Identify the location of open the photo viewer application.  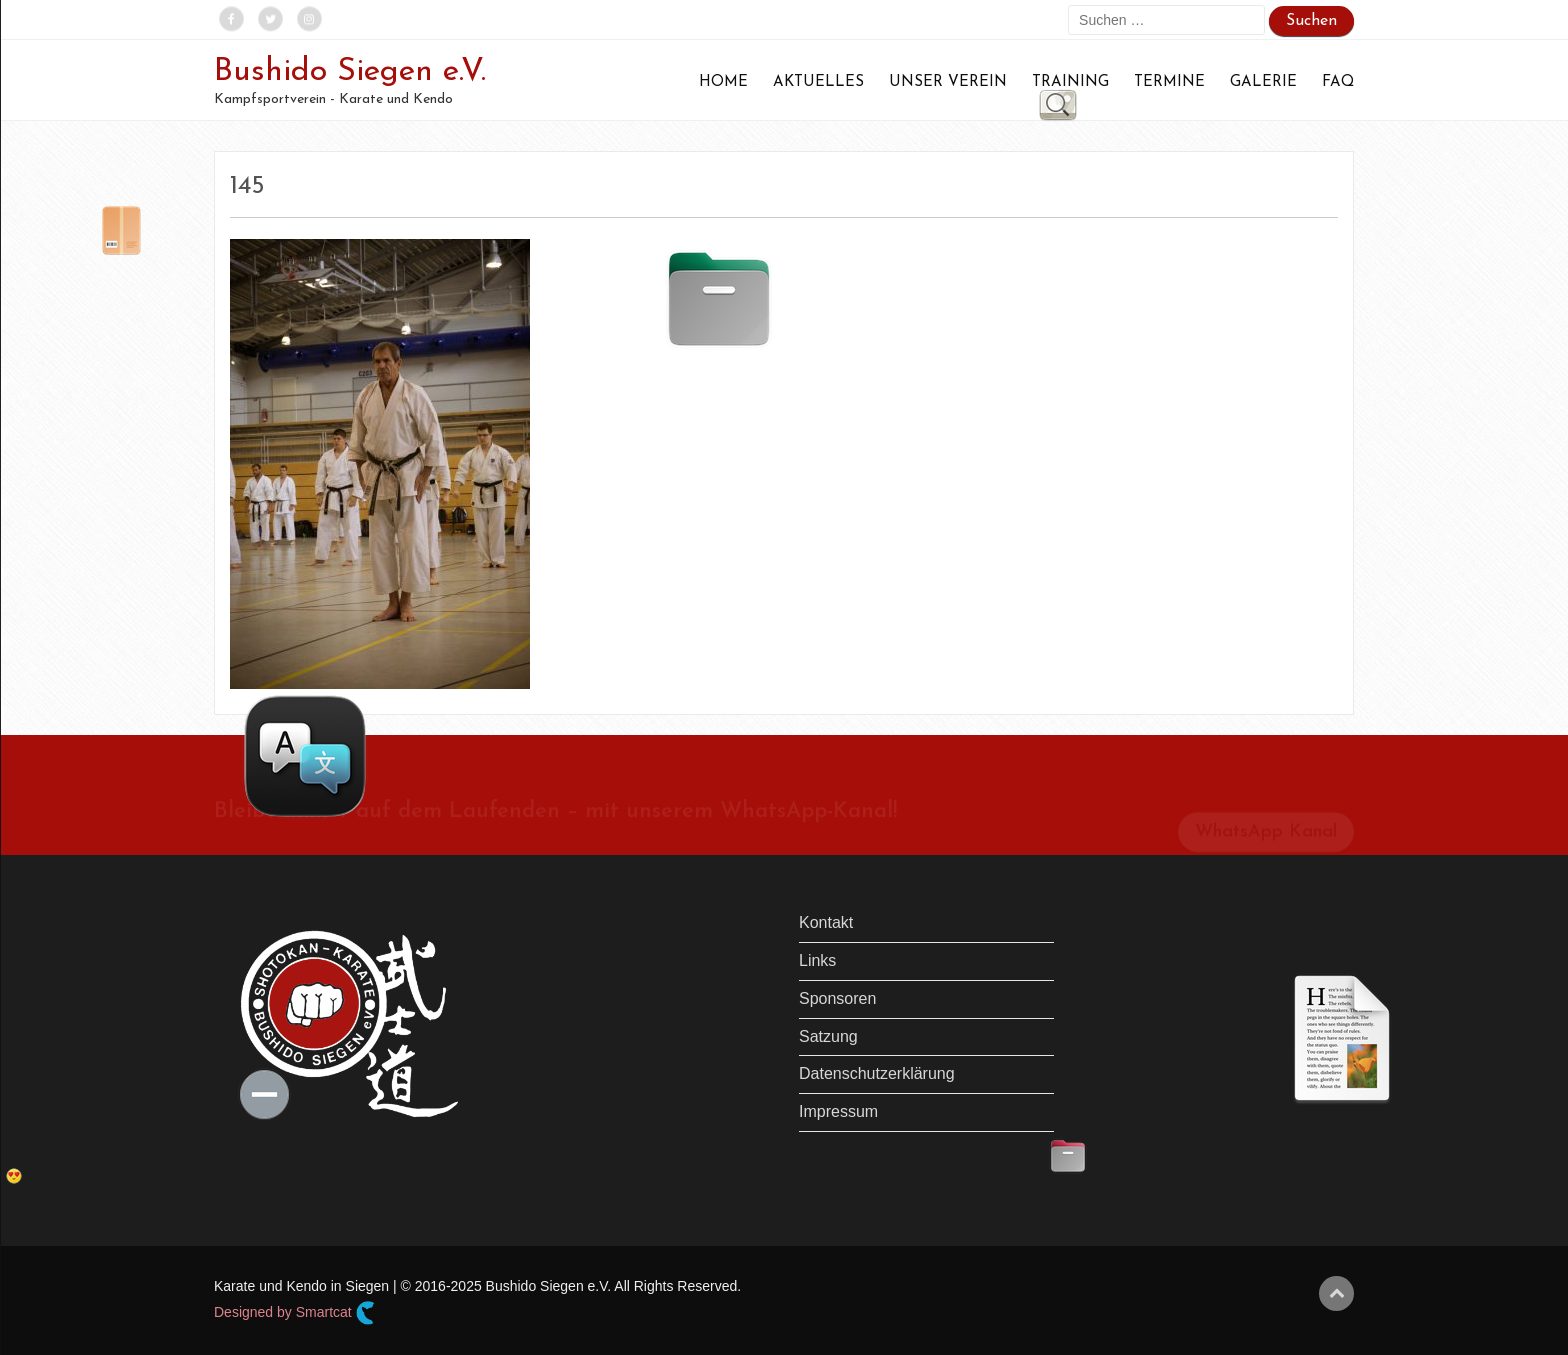
(1058, 105).